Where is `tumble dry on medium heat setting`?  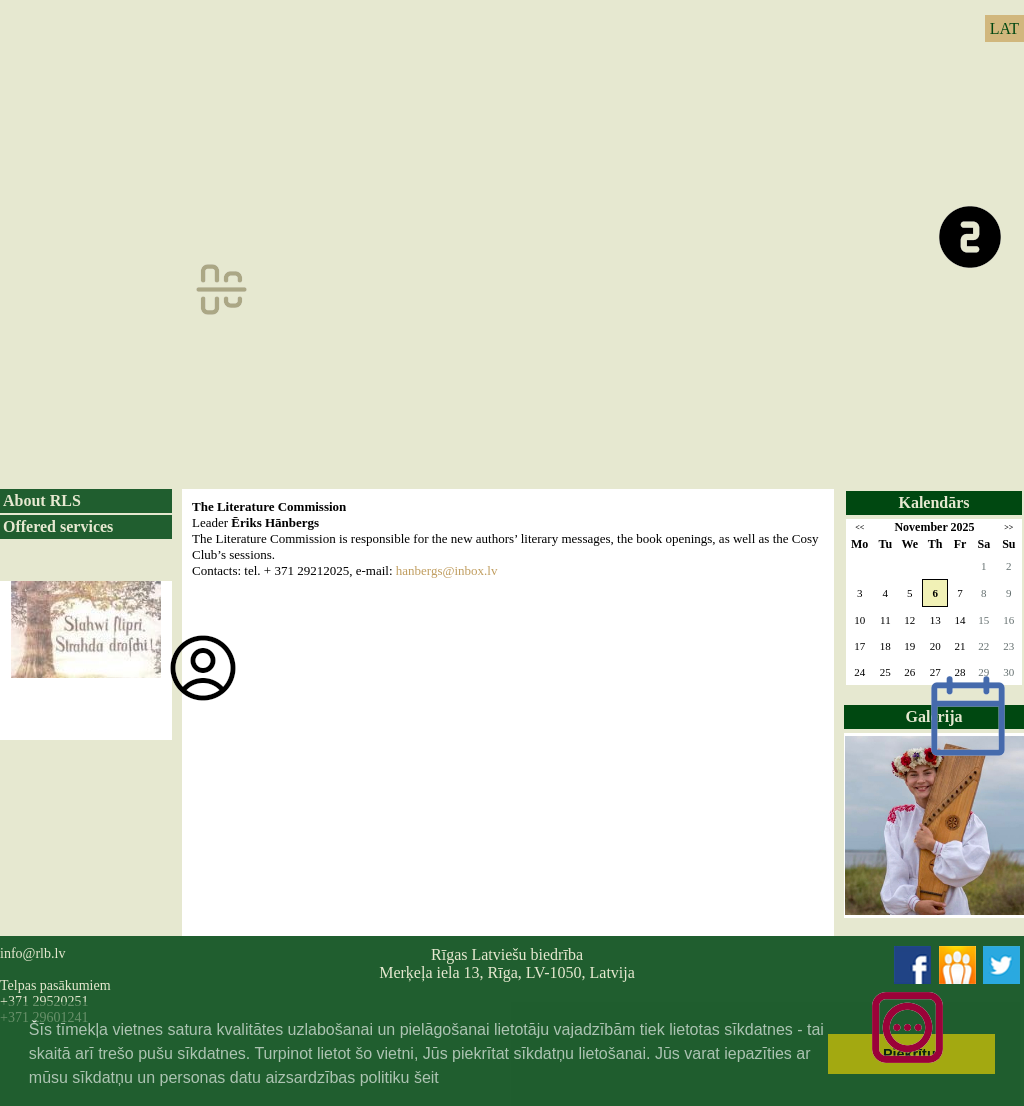
tumble dry on medium heat setting is located at coordinates (907, 1027).